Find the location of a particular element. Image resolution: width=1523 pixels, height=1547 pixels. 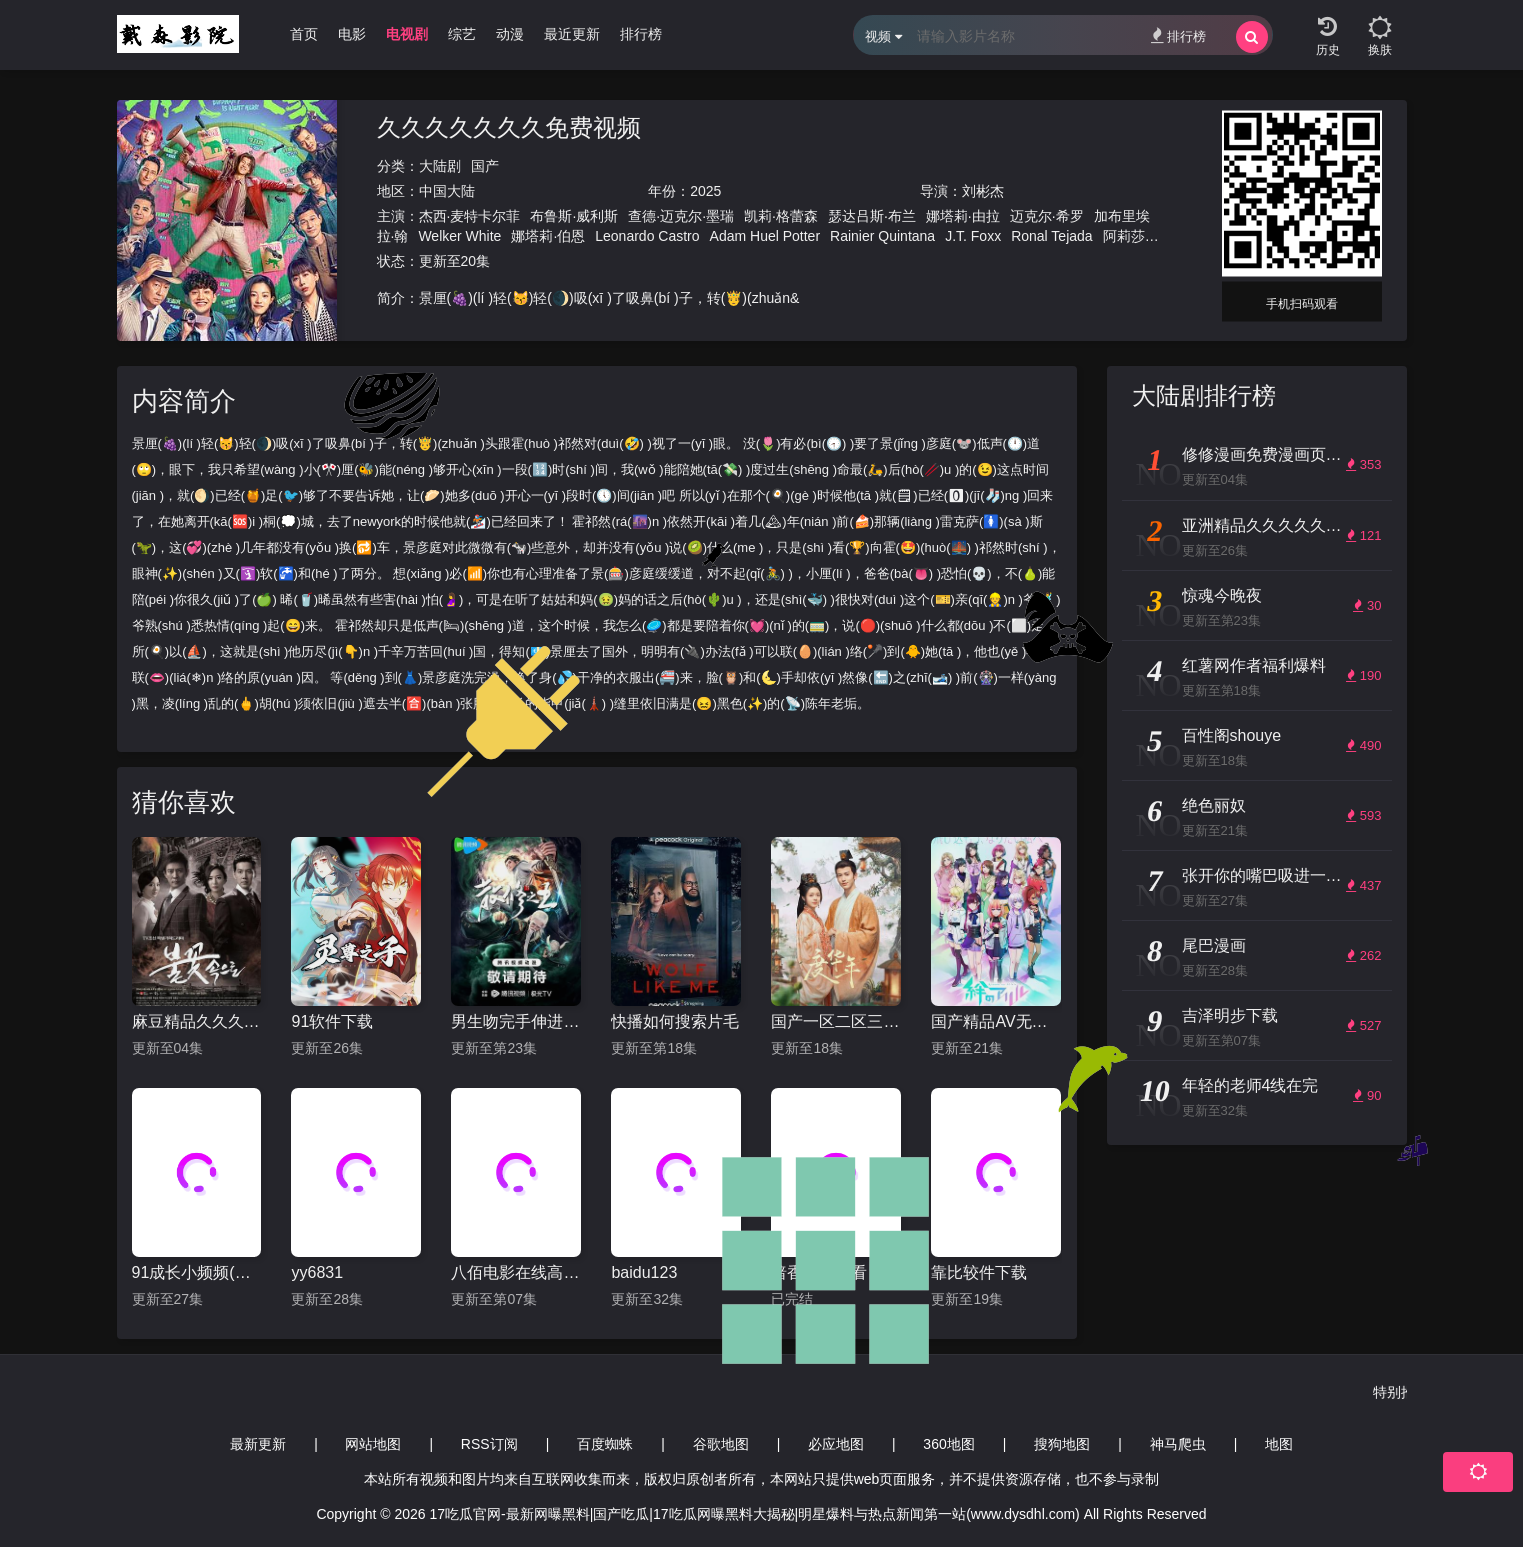

vulture icon for wildlife or nature category is located at coordinates (714, 555).